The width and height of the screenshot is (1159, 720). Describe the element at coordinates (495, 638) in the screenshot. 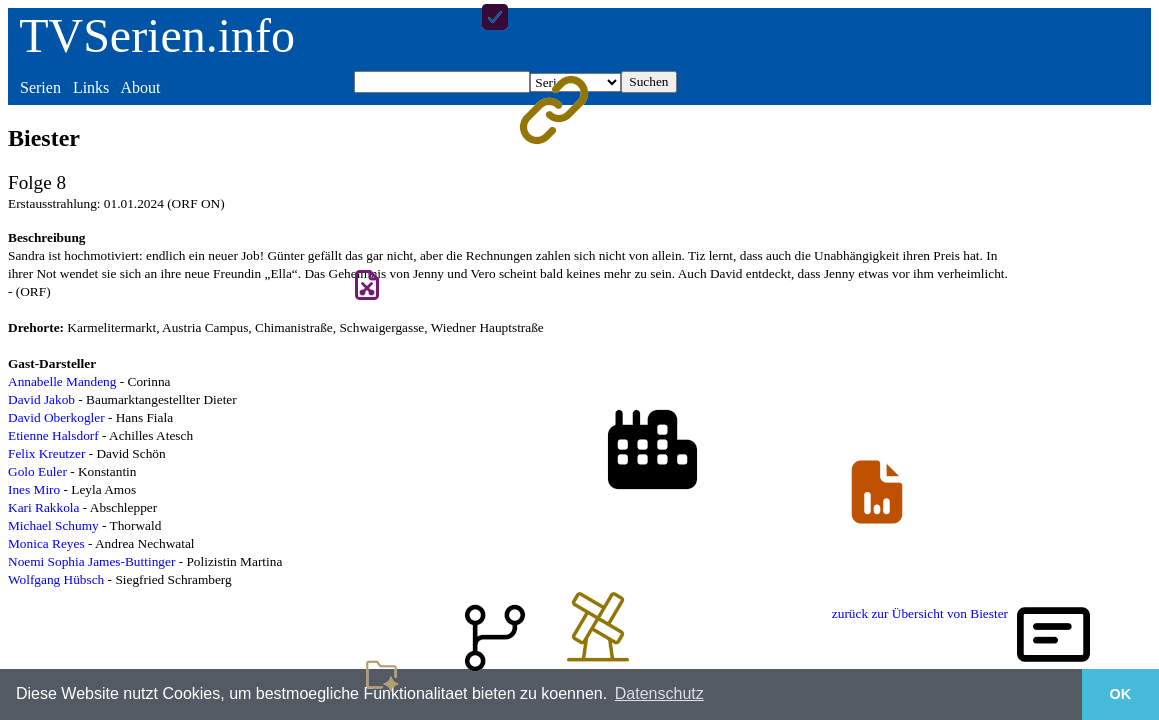

I see `view repository branches` at that location.